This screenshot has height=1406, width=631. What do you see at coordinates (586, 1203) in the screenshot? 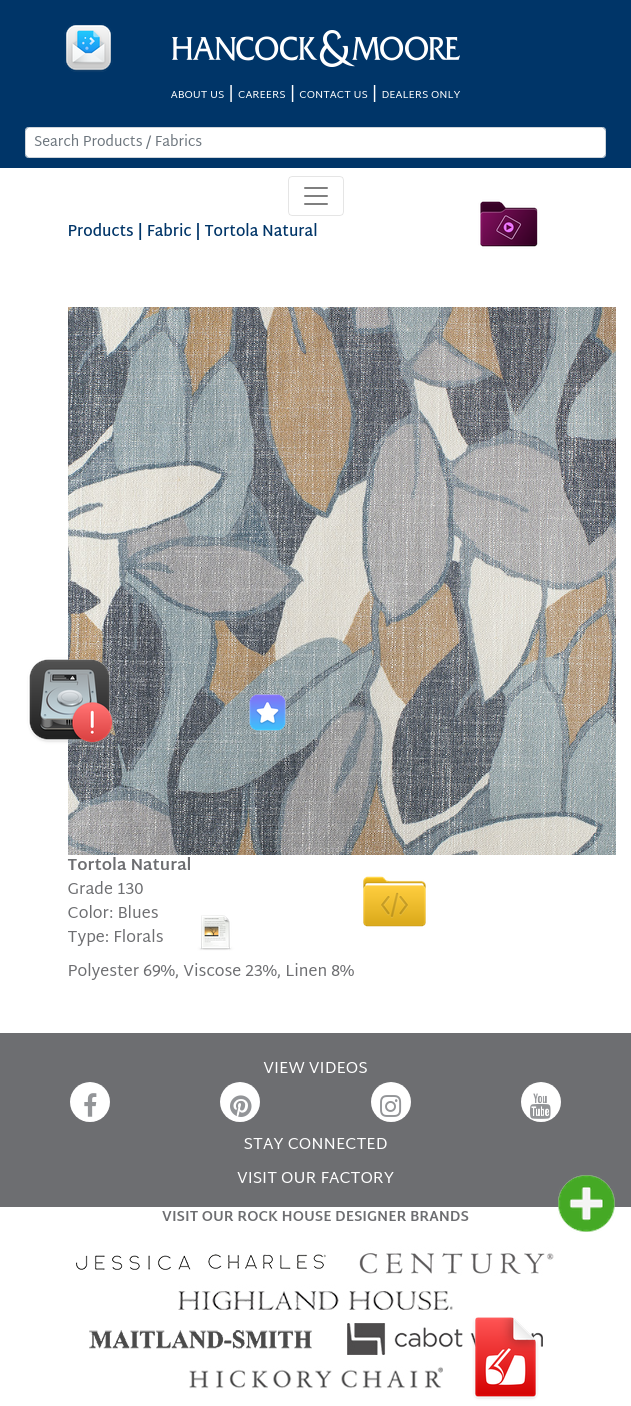
I see `add a new item to the list` at bounding box center [586, 1203].